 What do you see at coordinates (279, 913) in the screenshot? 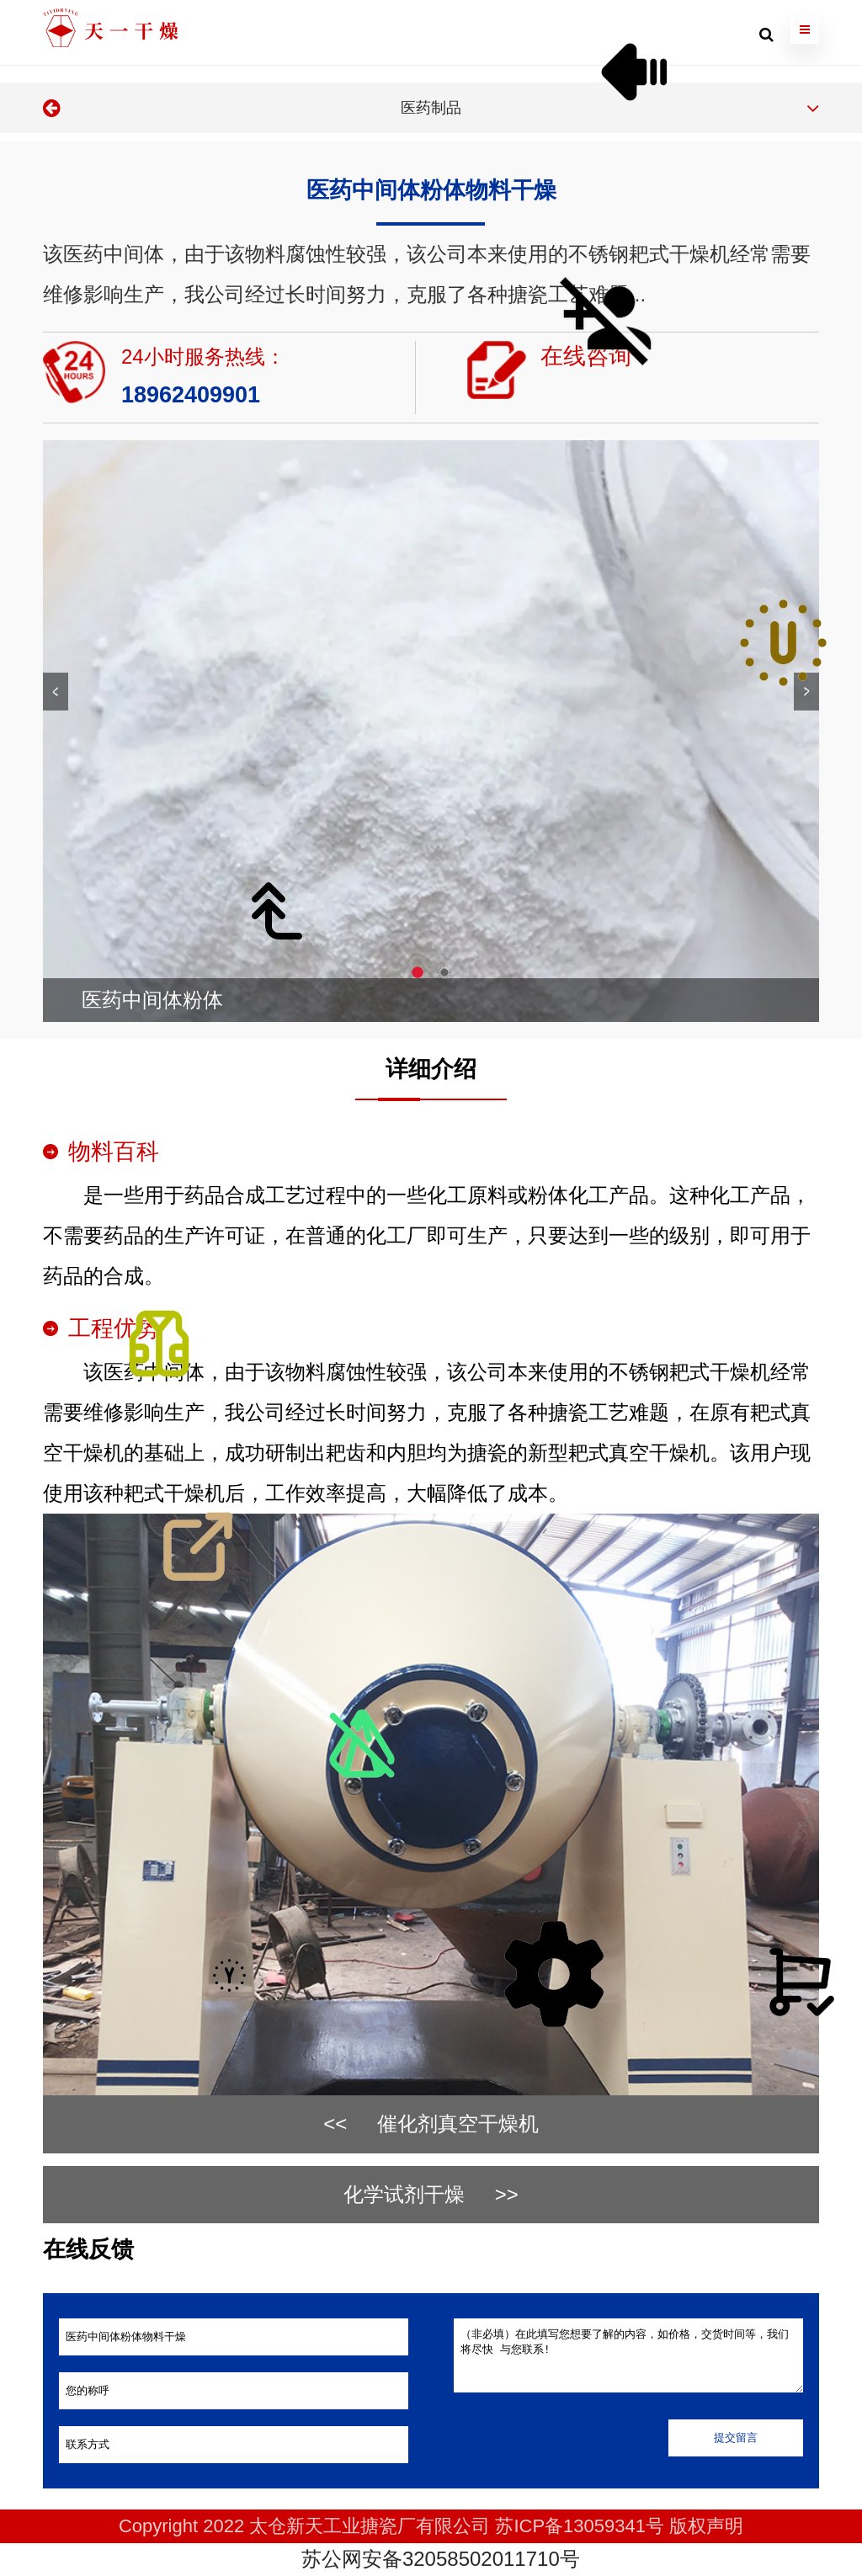
I see `go back two levels in navigation` at bounding box center [279, 913].